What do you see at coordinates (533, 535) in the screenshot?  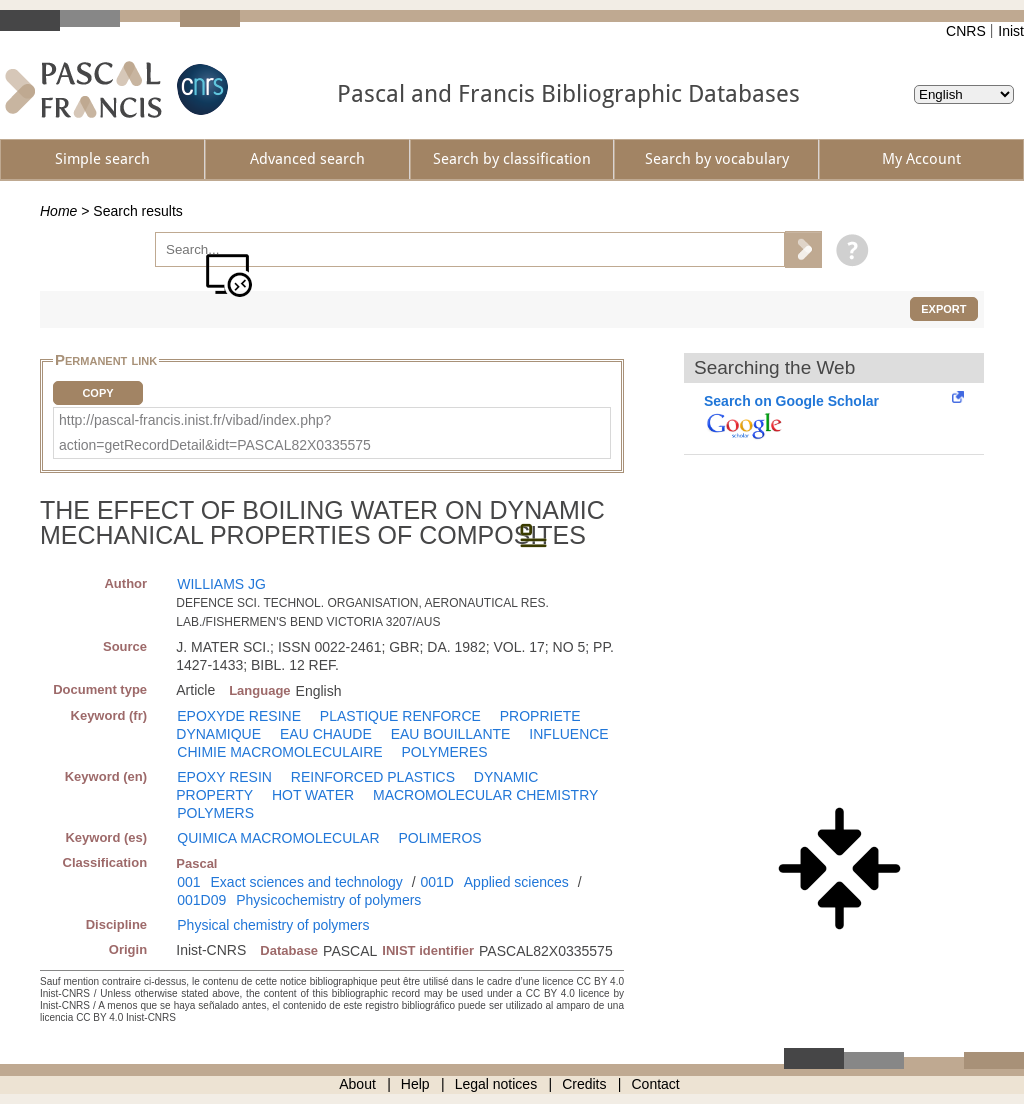 I see `disable text wrapping around image` at bounding box center [533, 535].